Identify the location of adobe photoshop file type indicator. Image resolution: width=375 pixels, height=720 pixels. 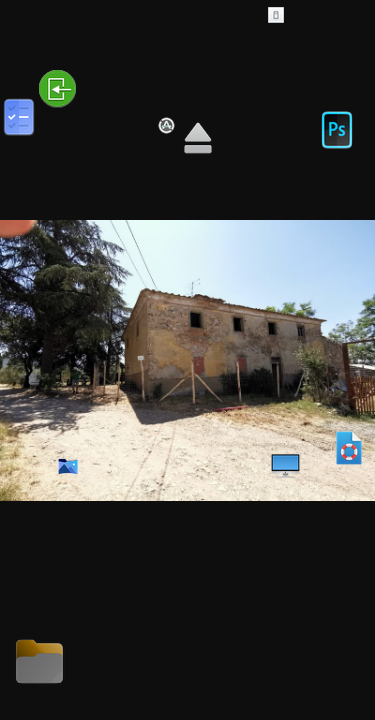
(337, 130).